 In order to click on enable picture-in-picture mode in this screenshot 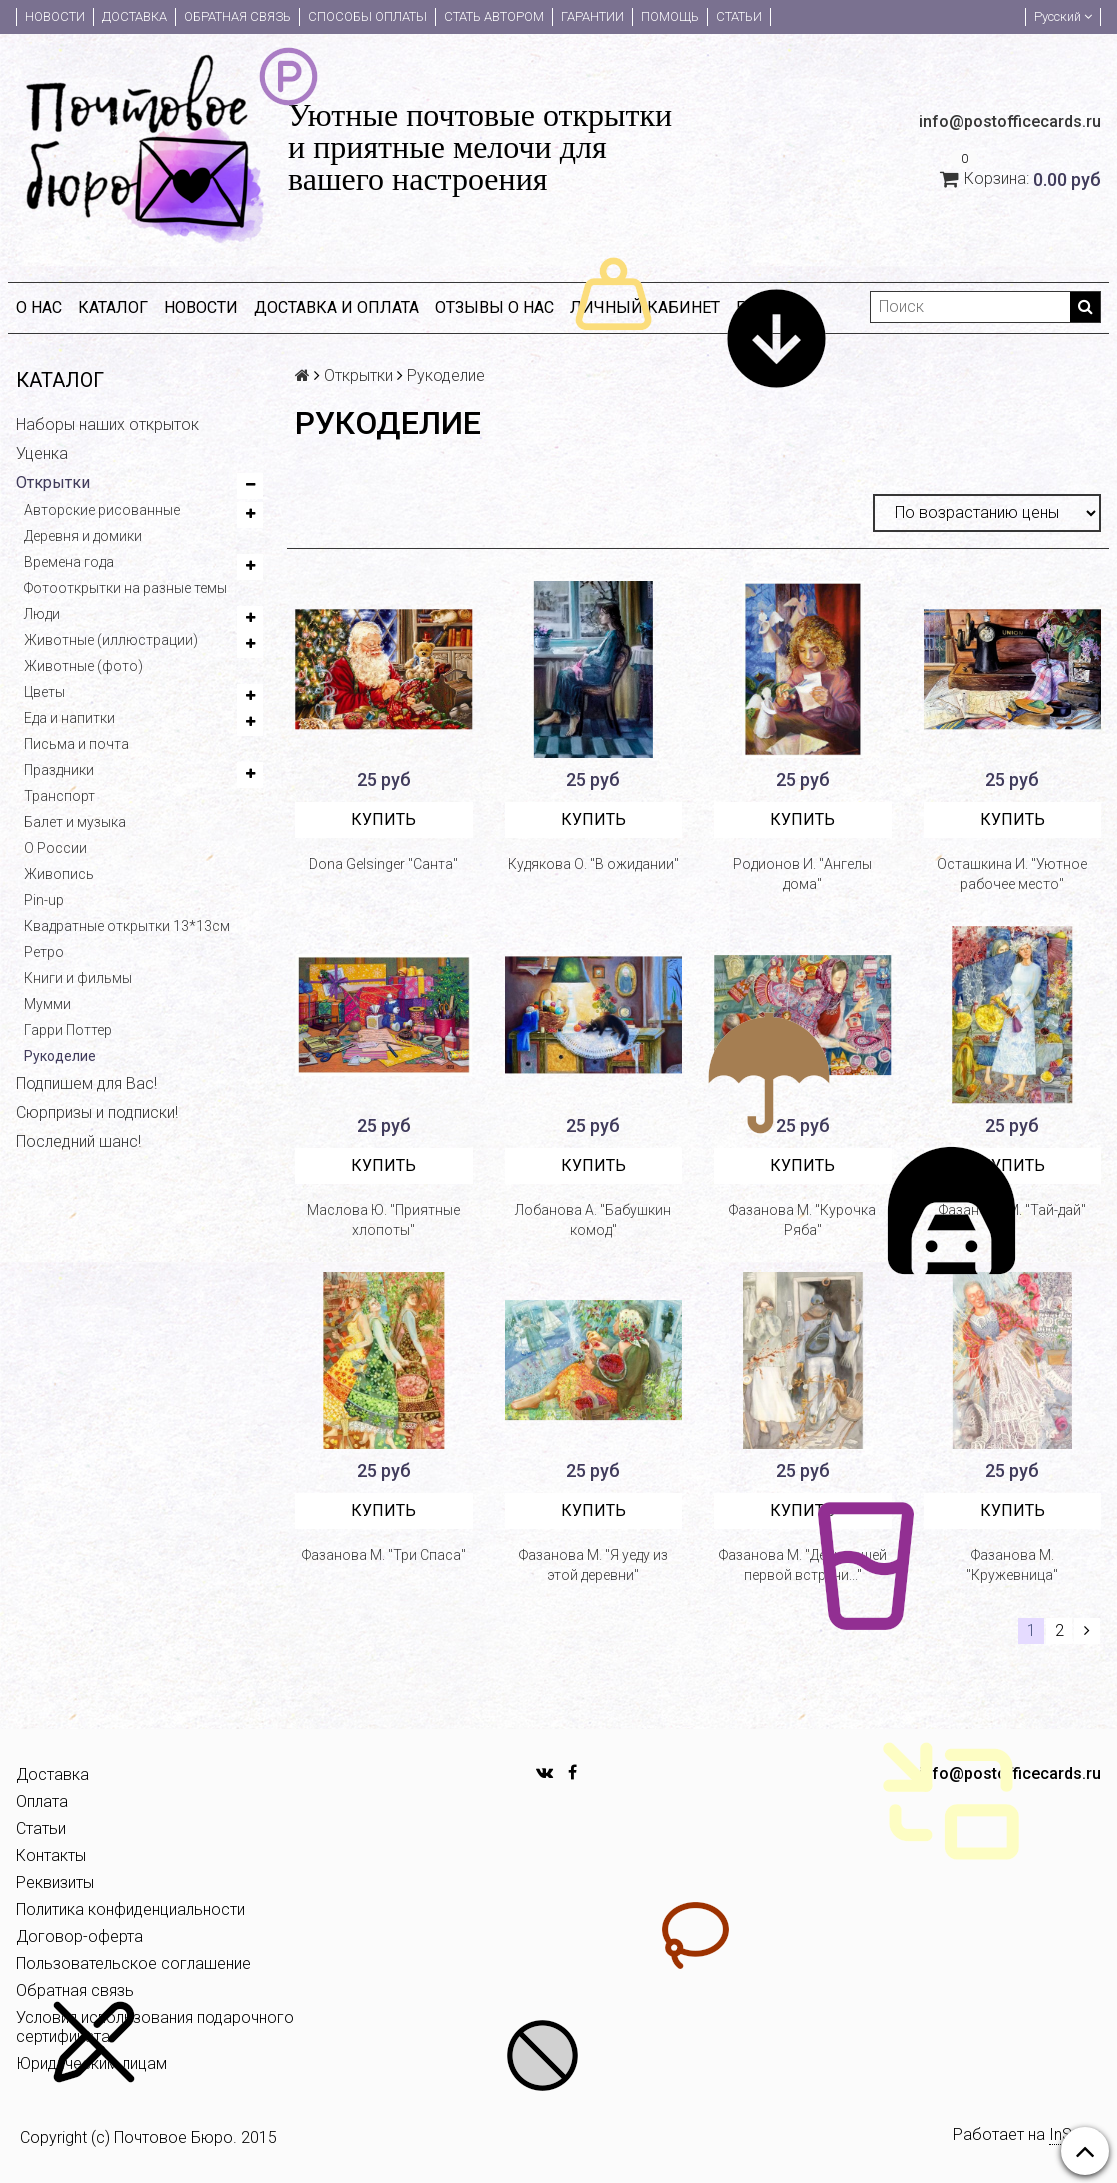, I will do `click(951, 1798)`.